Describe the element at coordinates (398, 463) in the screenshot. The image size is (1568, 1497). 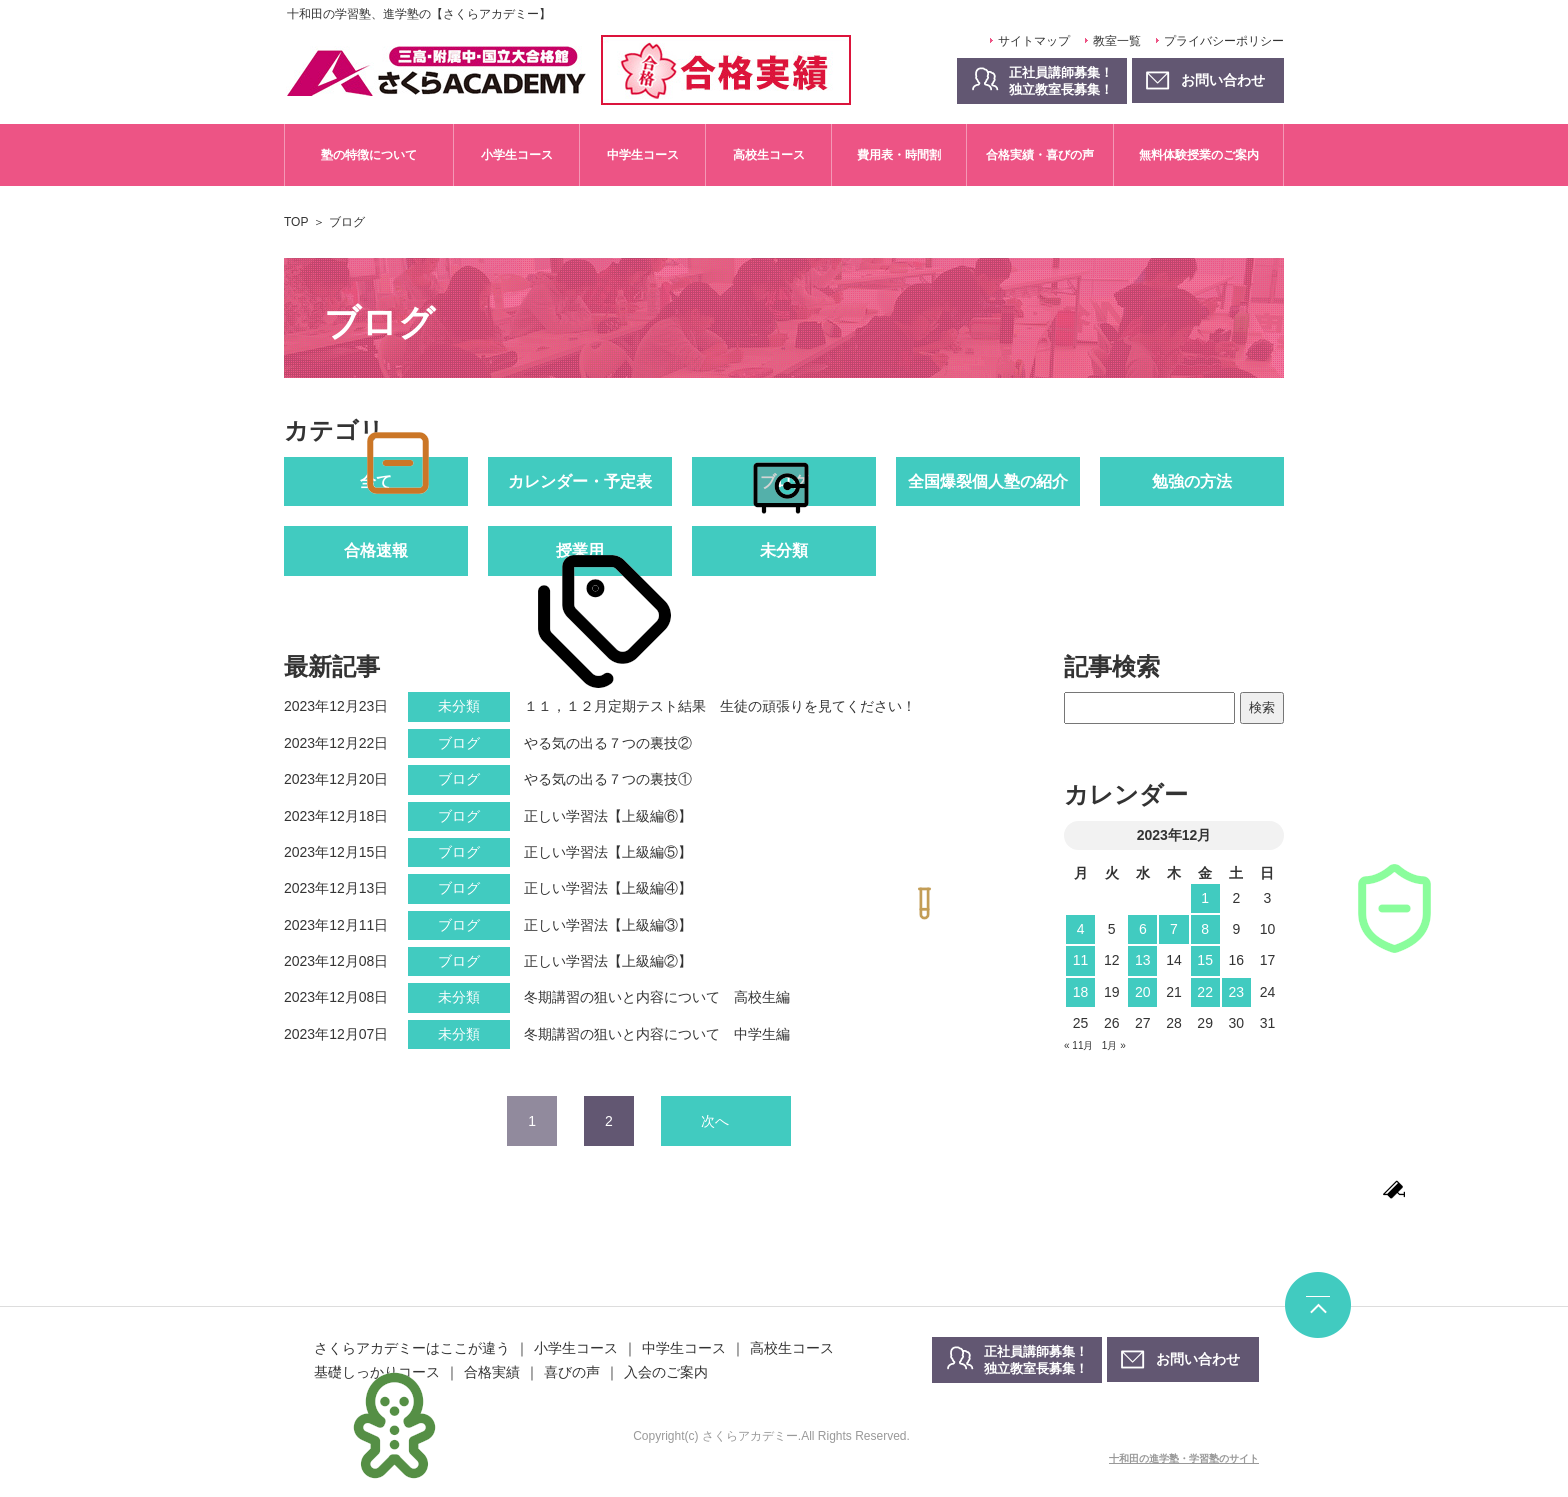
I see `remove an item from a list or selection` at that location.